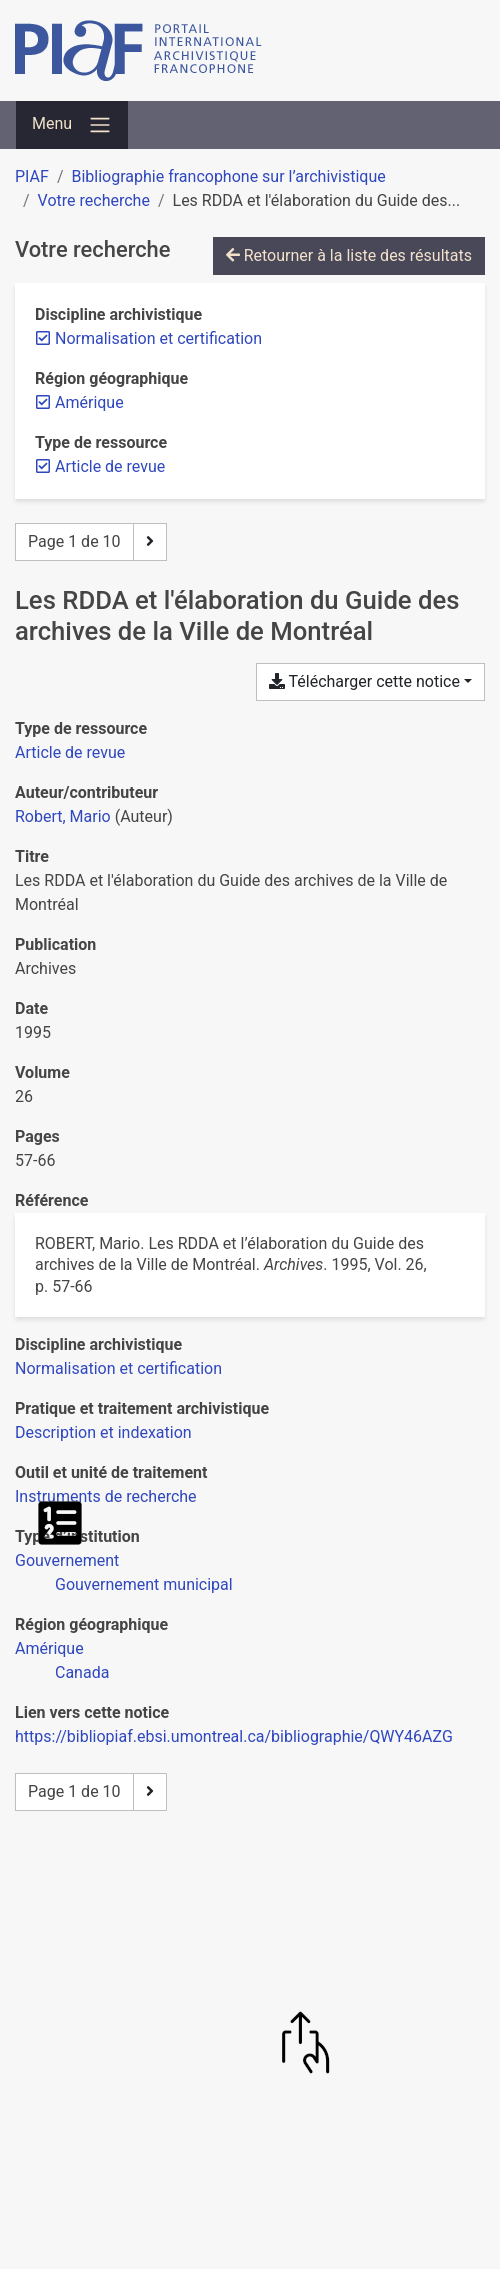  Describe the element at coordinates (302, 2042) in the screenshot. I see `deposit or transfer funds` at that location.